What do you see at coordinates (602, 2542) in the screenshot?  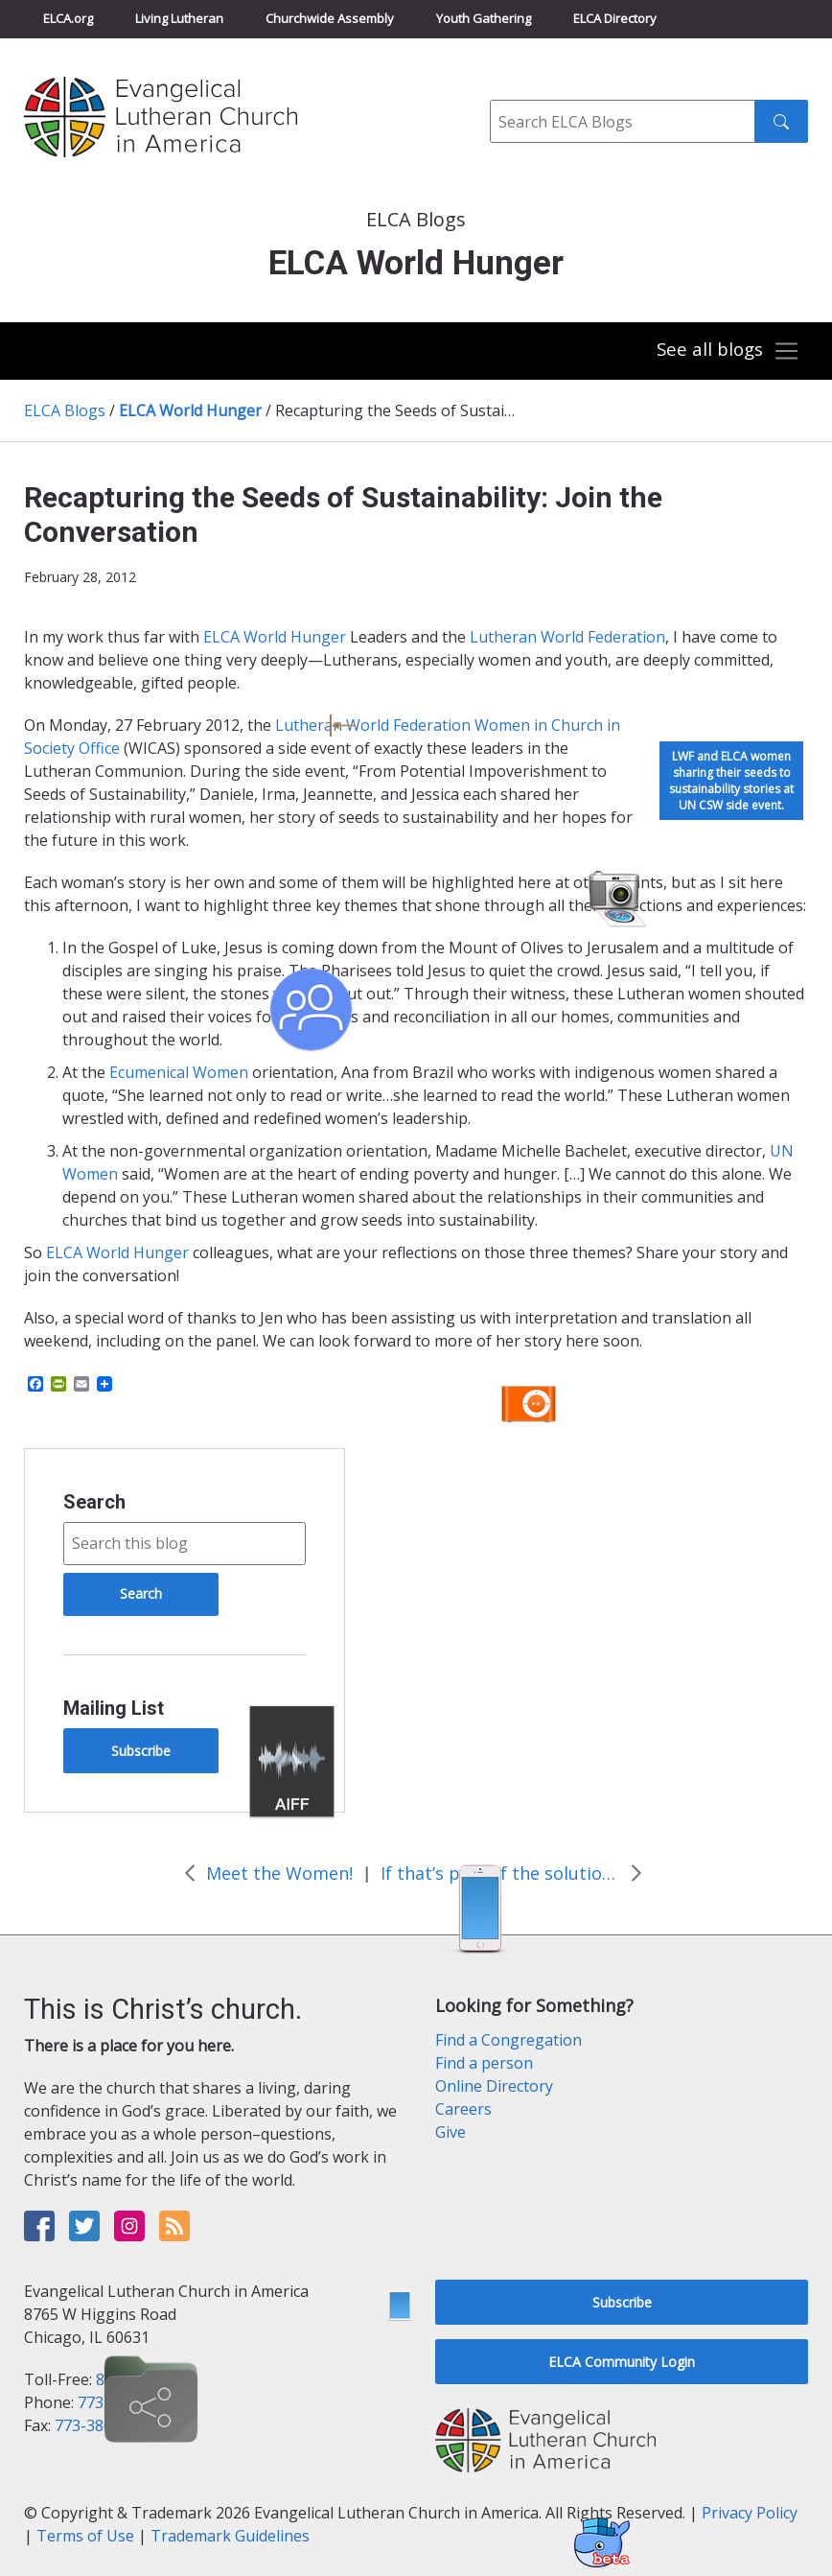 I see `launch Docker container platform` at bounding box center [602, 2542].